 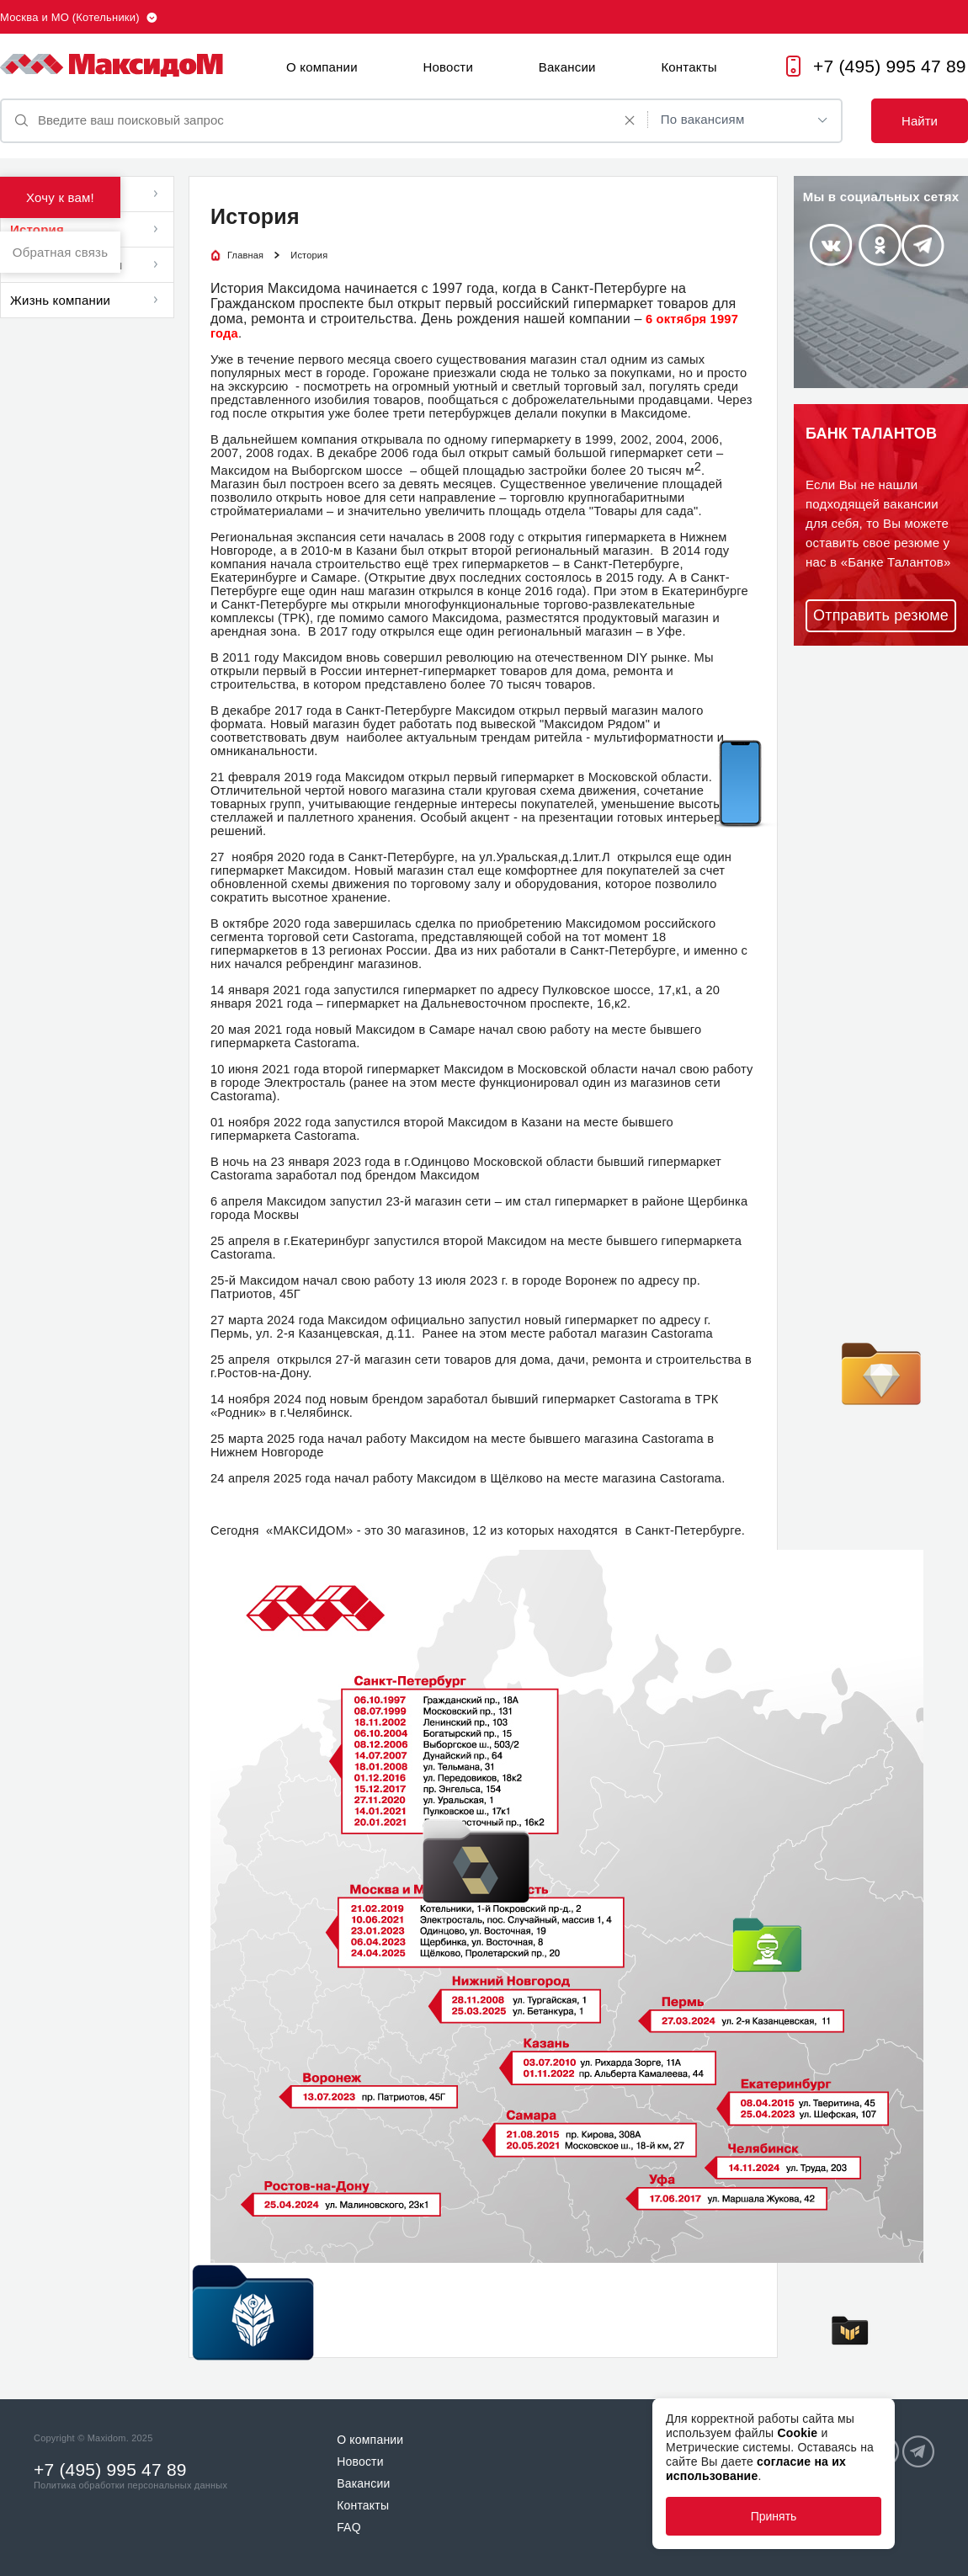 I want to click on folder for ASUS TUF gaming files or applications, so click(x=849, y=2331).